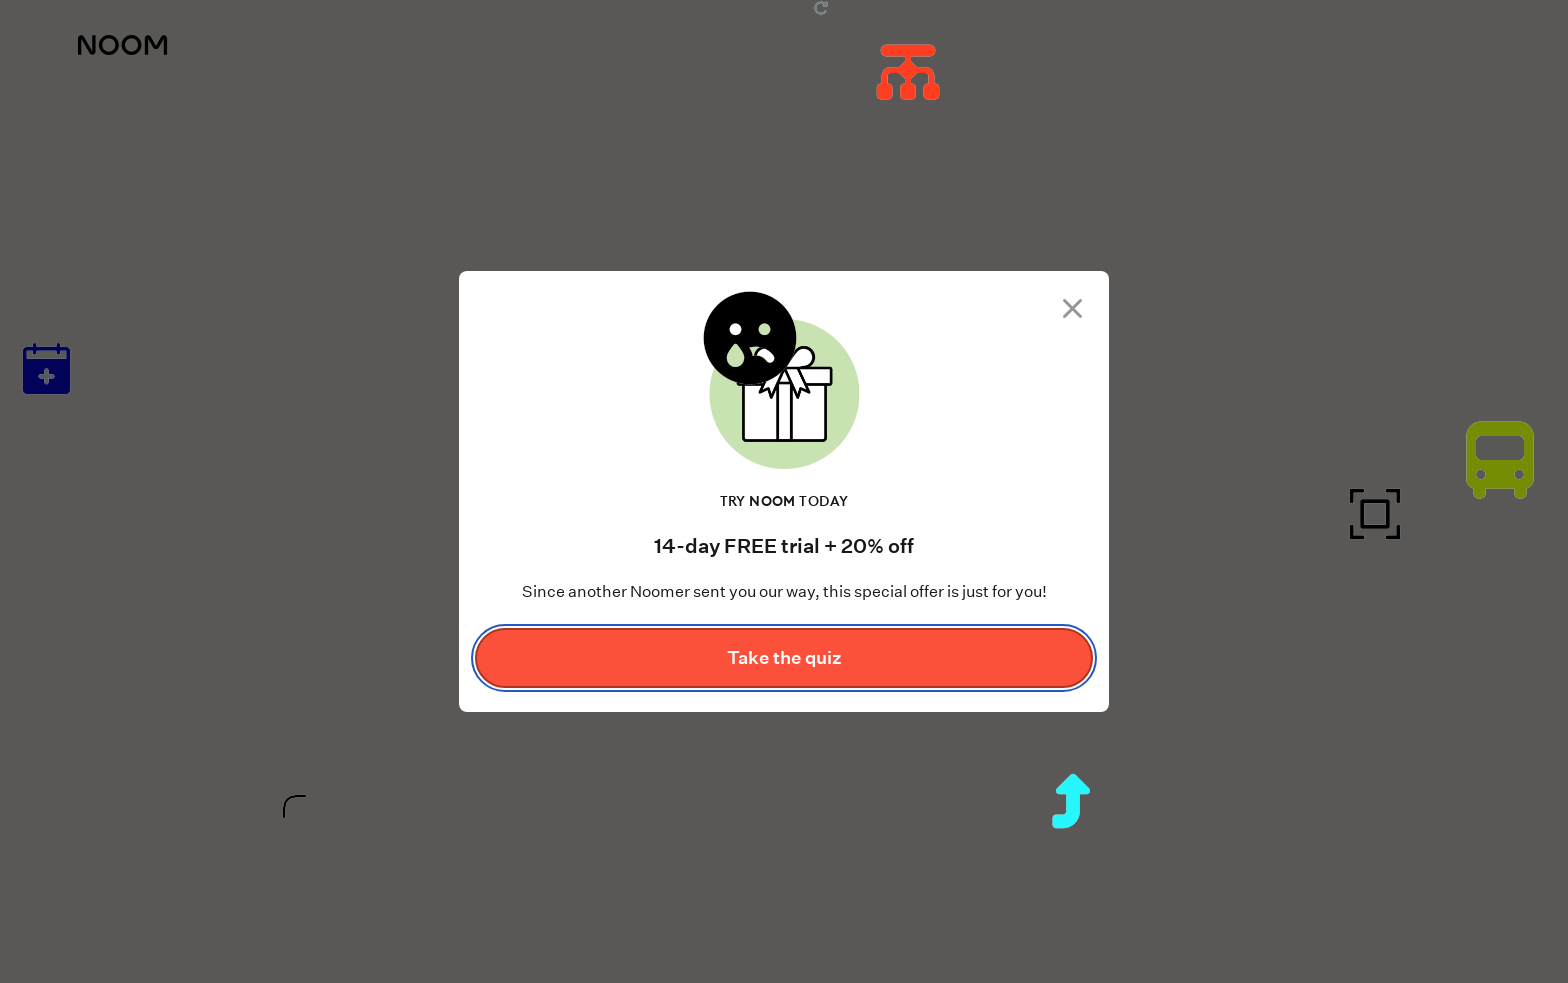 This screenshot has height=983, width=1568. Describe the element at coordinates (1500, 460) in the screenshot. I see `view bus or public transit options` at that location.